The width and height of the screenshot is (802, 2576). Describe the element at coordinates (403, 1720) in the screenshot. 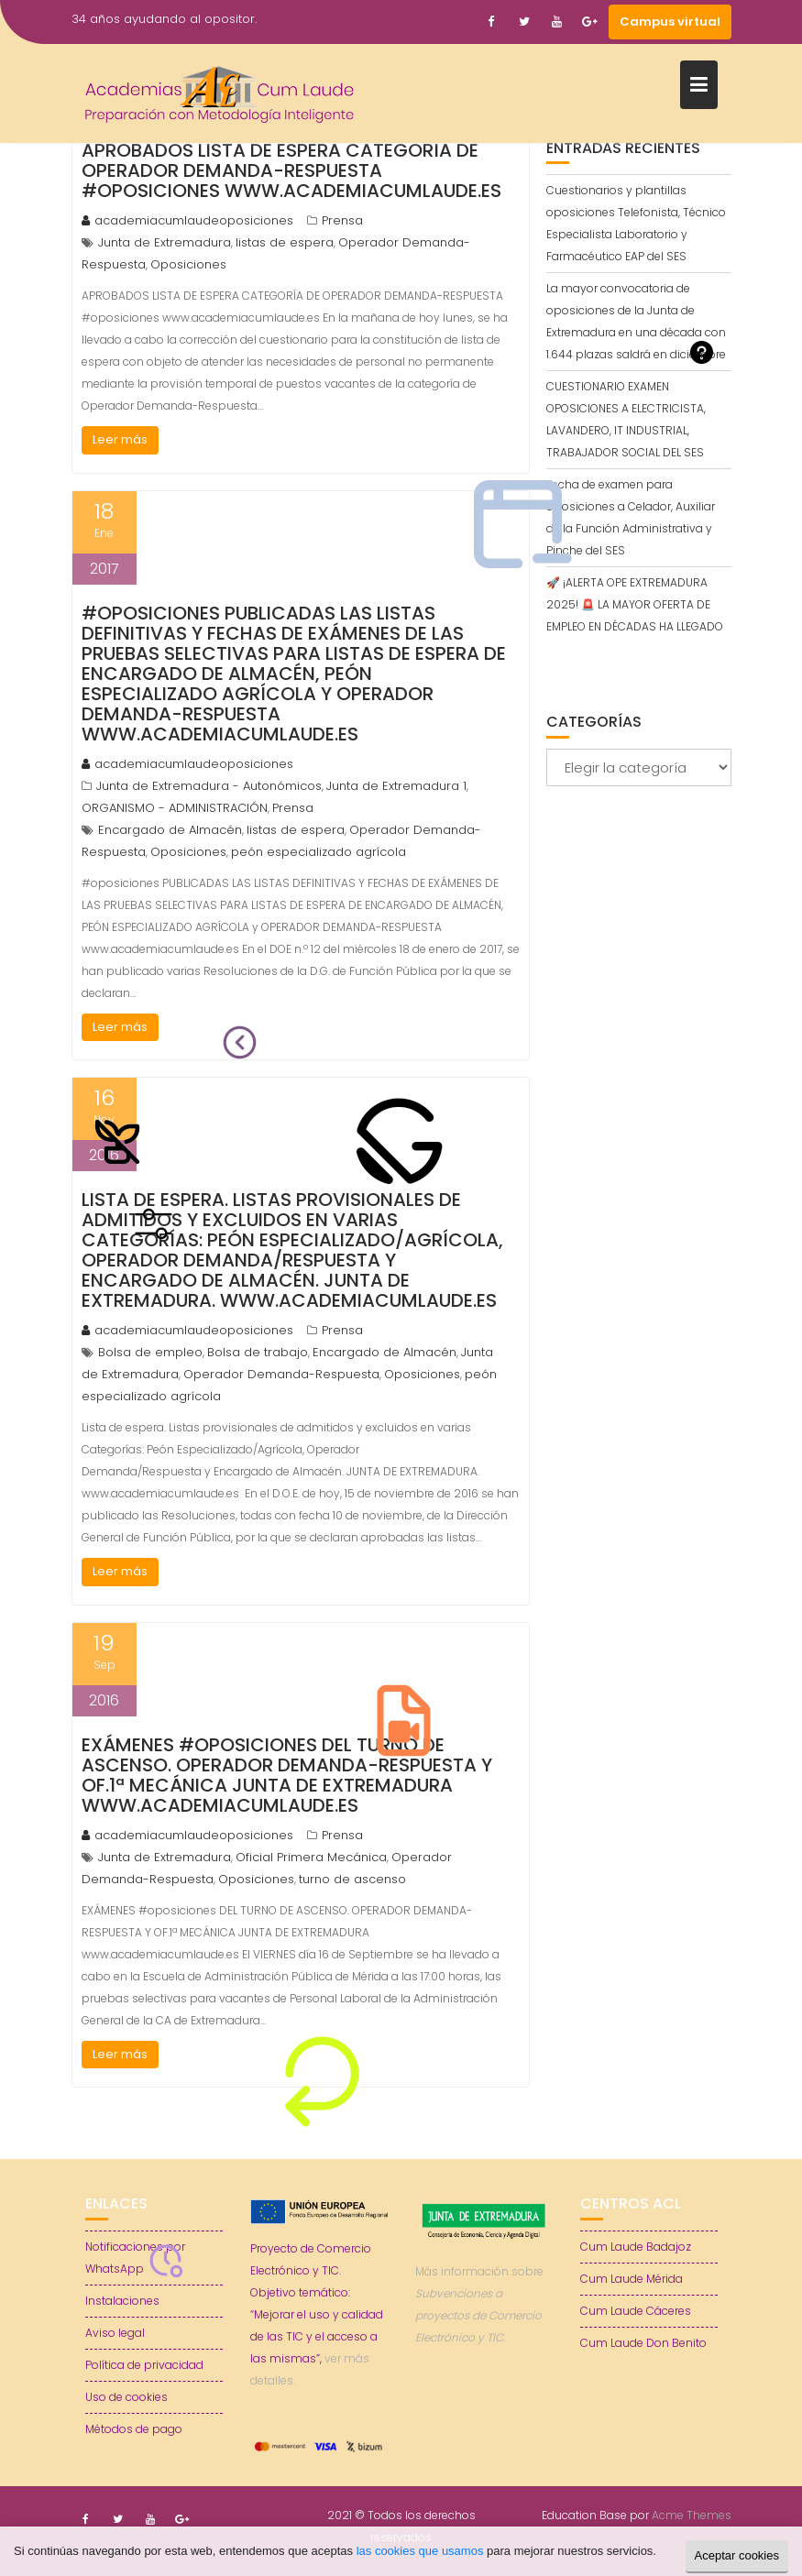

I see `view video file` at that location.